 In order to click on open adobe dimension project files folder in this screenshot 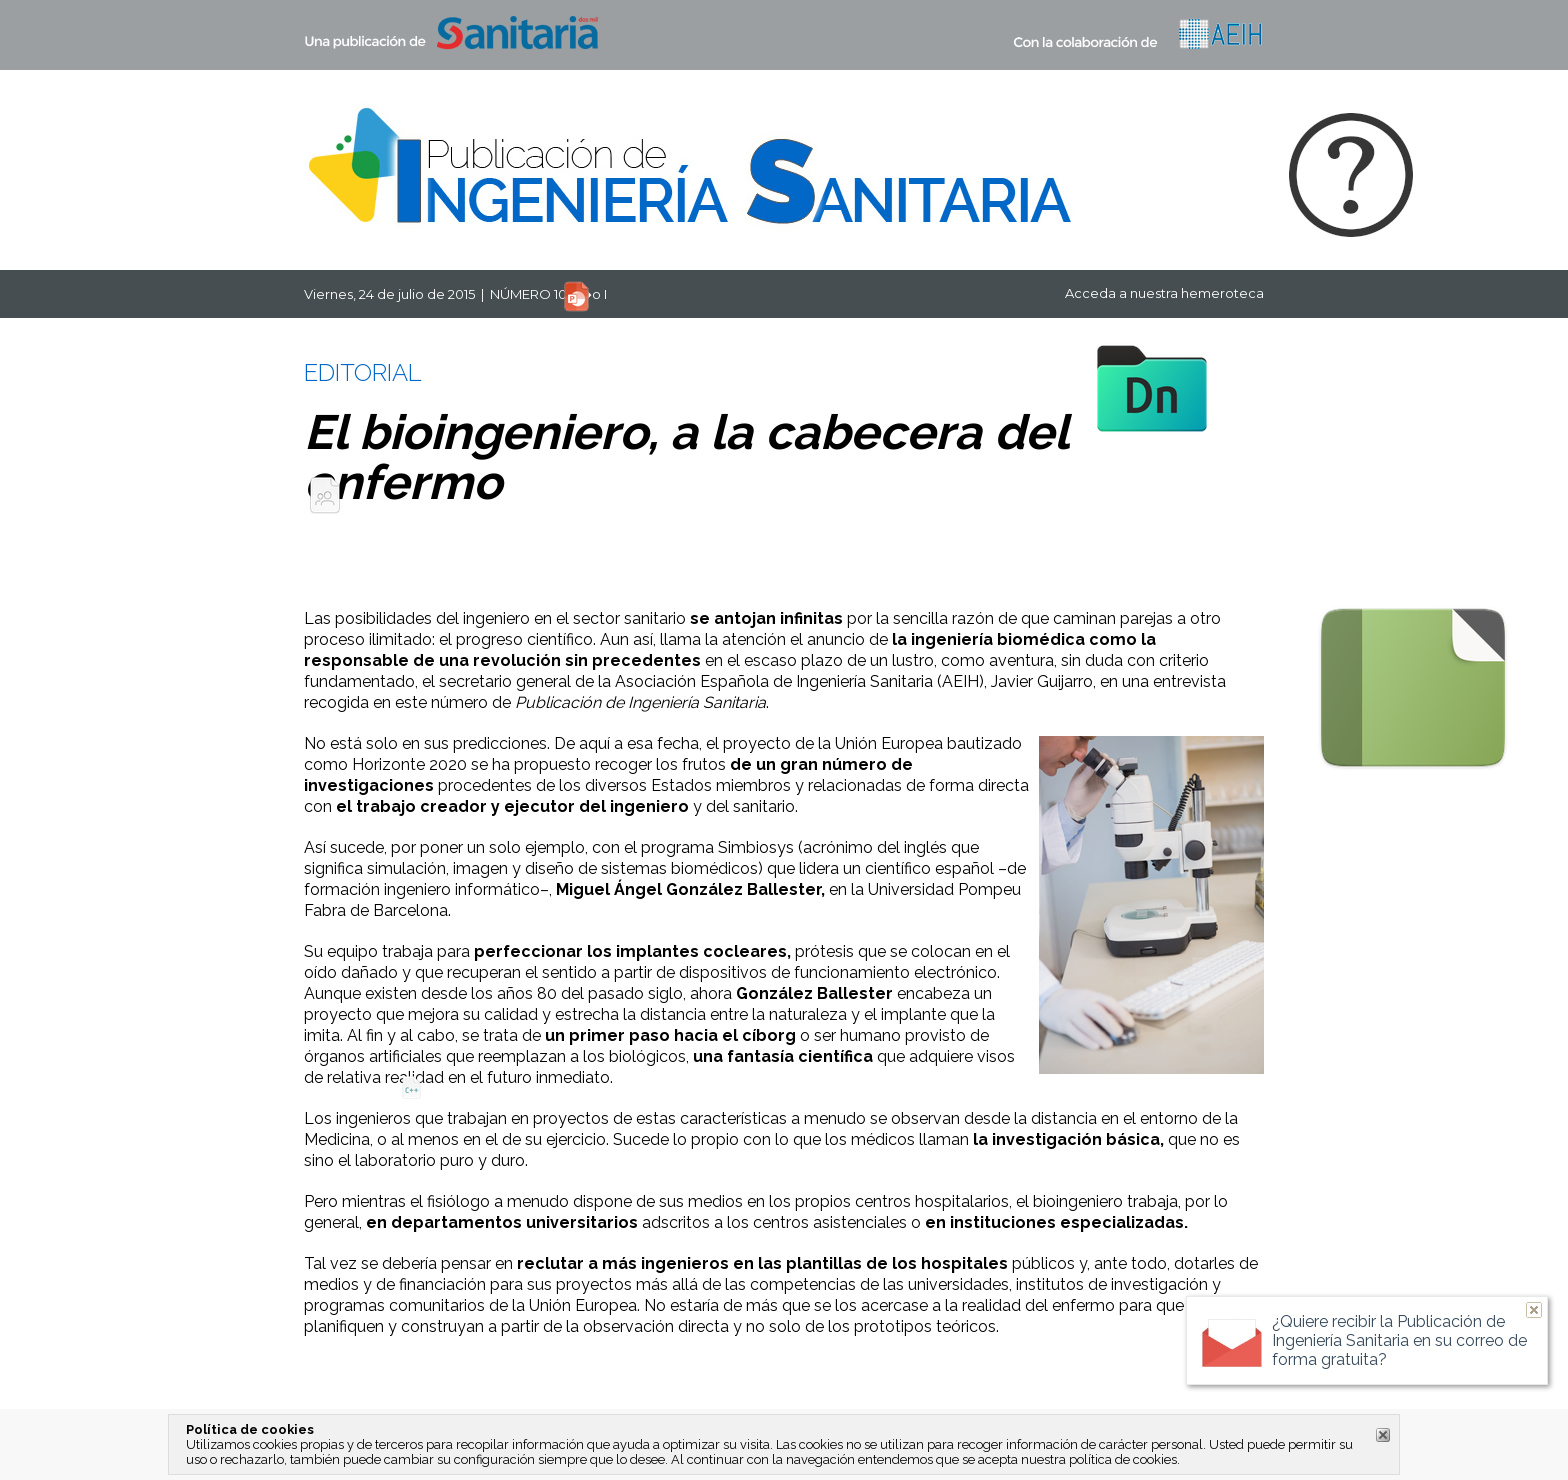, I will do `click(1151, 391)`.